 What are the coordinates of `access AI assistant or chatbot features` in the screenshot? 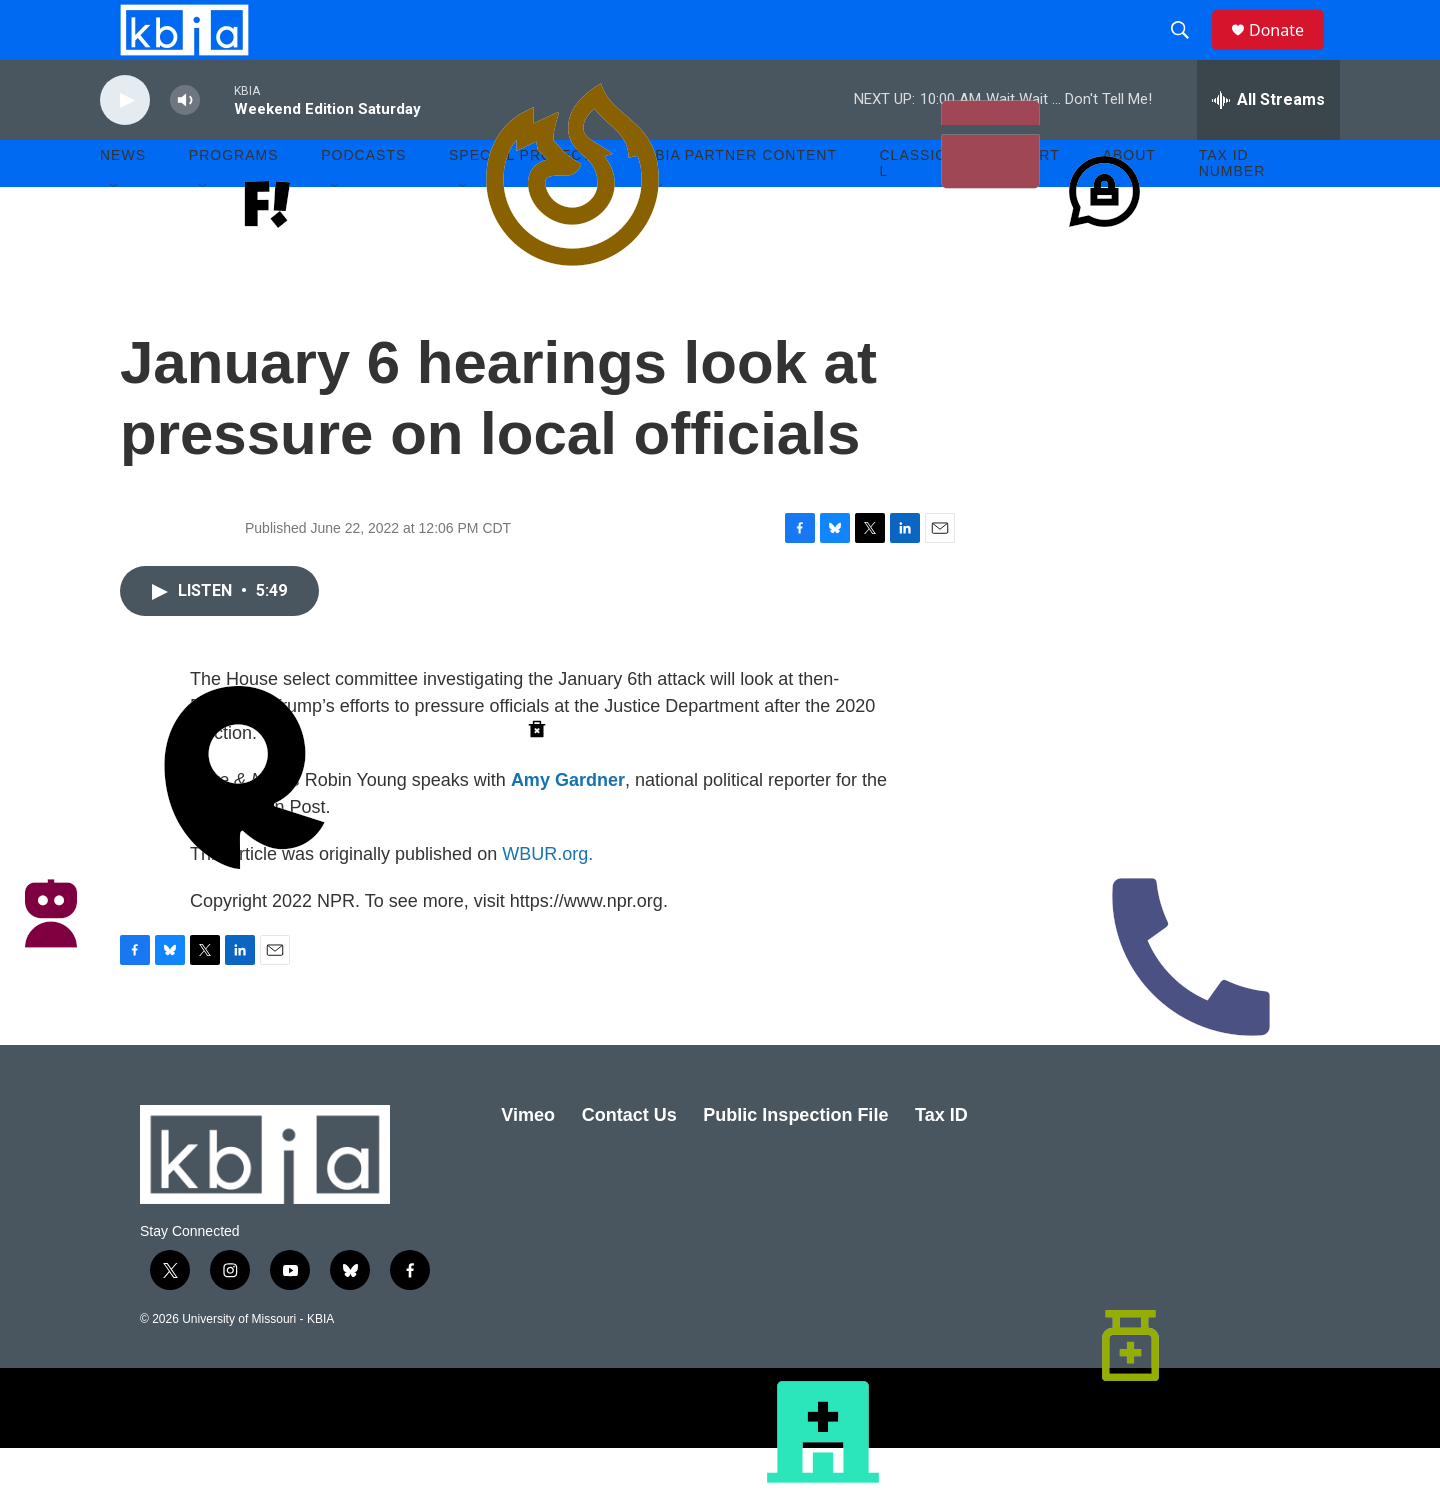 It's located at (51, 915).